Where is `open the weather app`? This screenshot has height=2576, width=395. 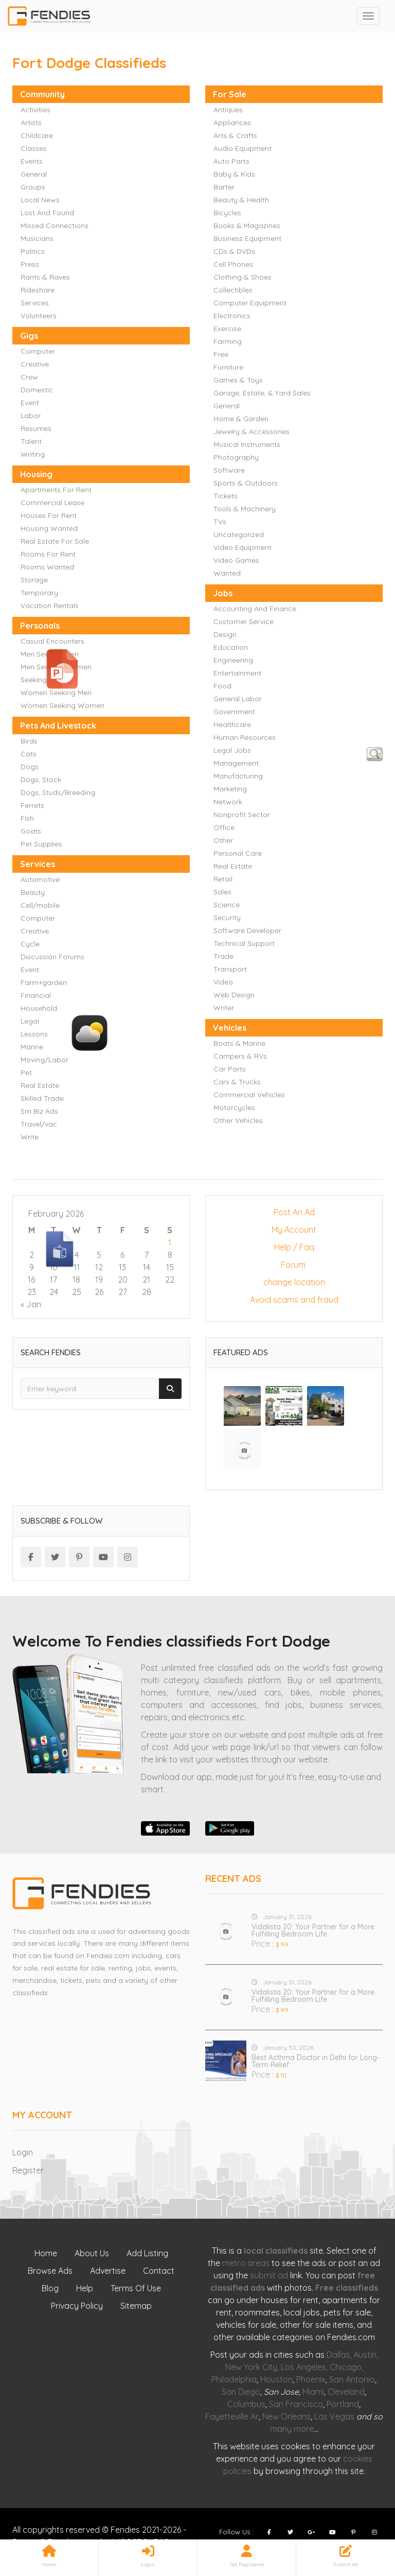
open the weather app is located at coordinates (89, 1033).